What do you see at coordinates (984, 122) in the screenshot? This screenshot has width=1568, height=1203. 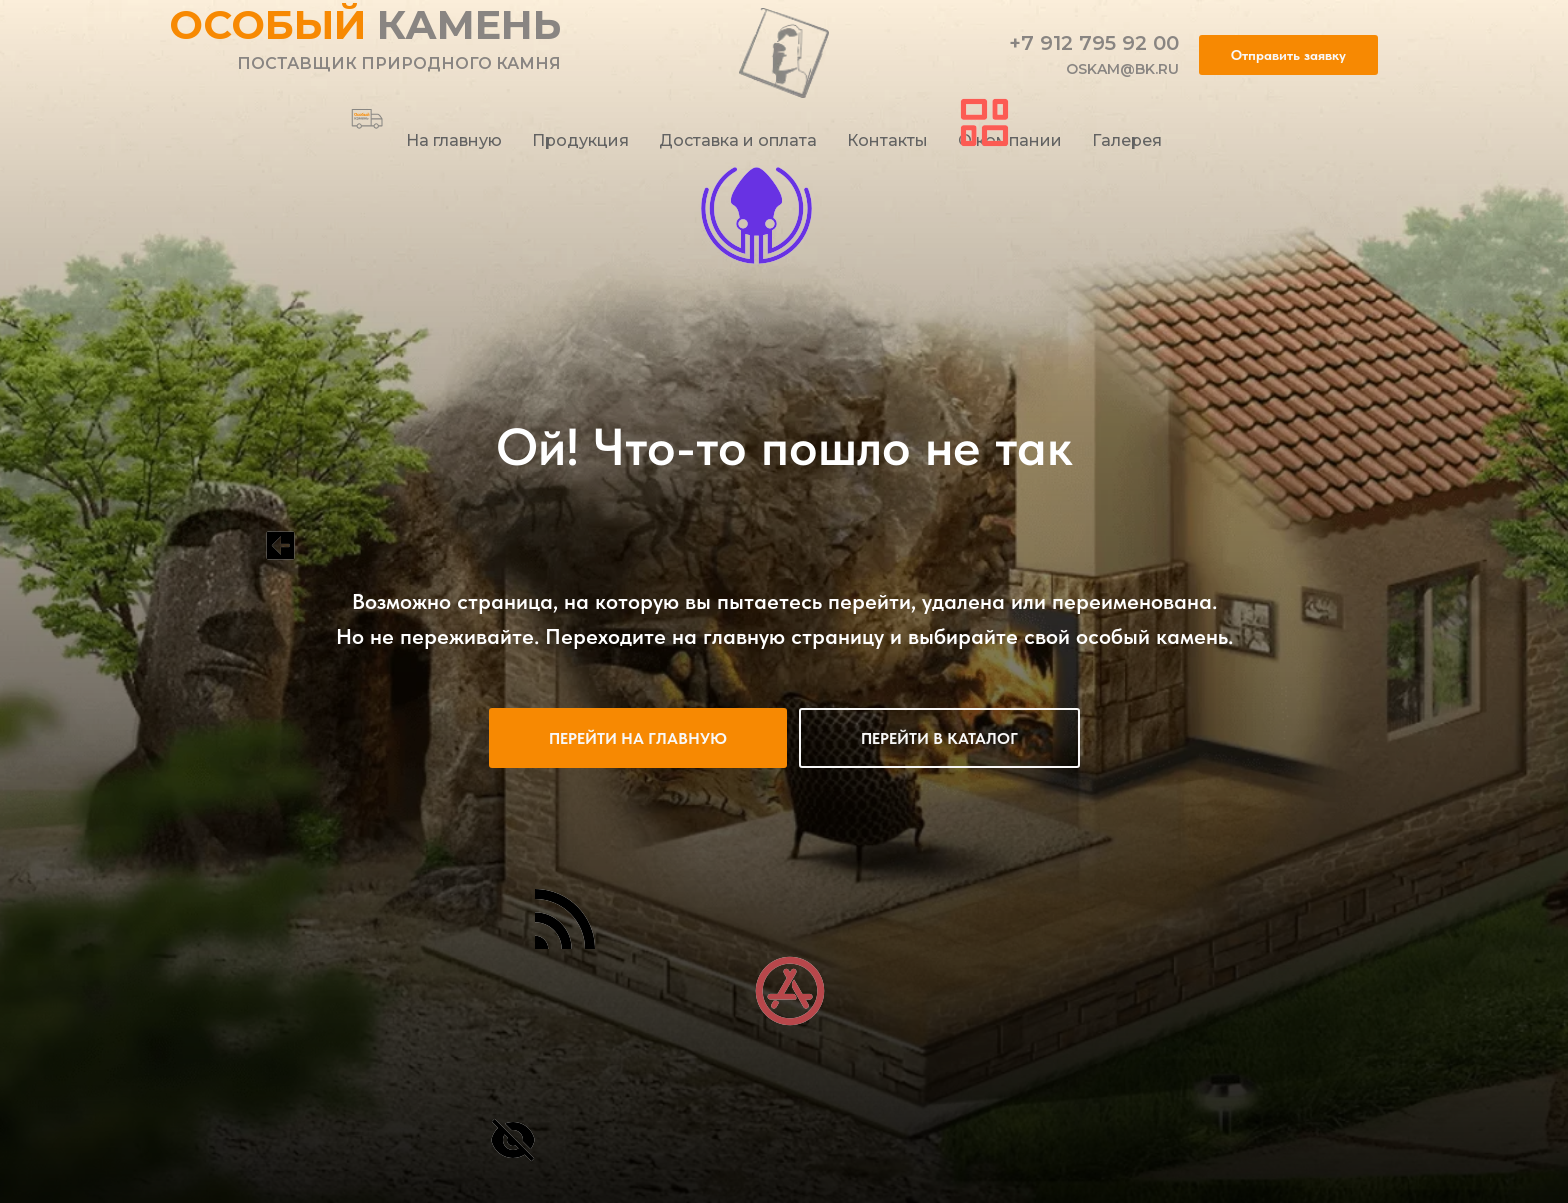 I see `access the dashboard or control panel` at bounding box center [984, 122].